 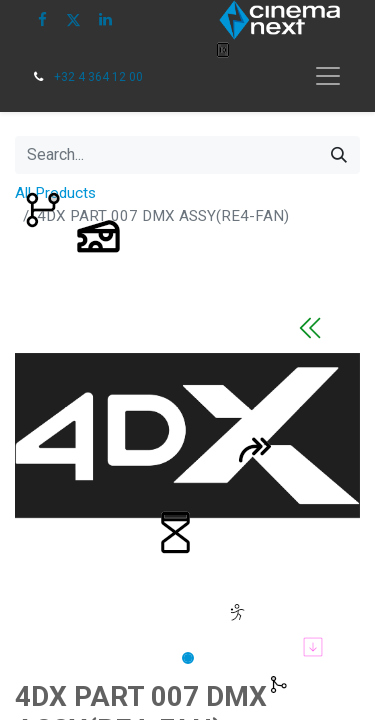 What do you see at coordinates (255, 450) in the screenshot?
I see `forward message or content to multiple recipients` at bounding box center [255, 450].